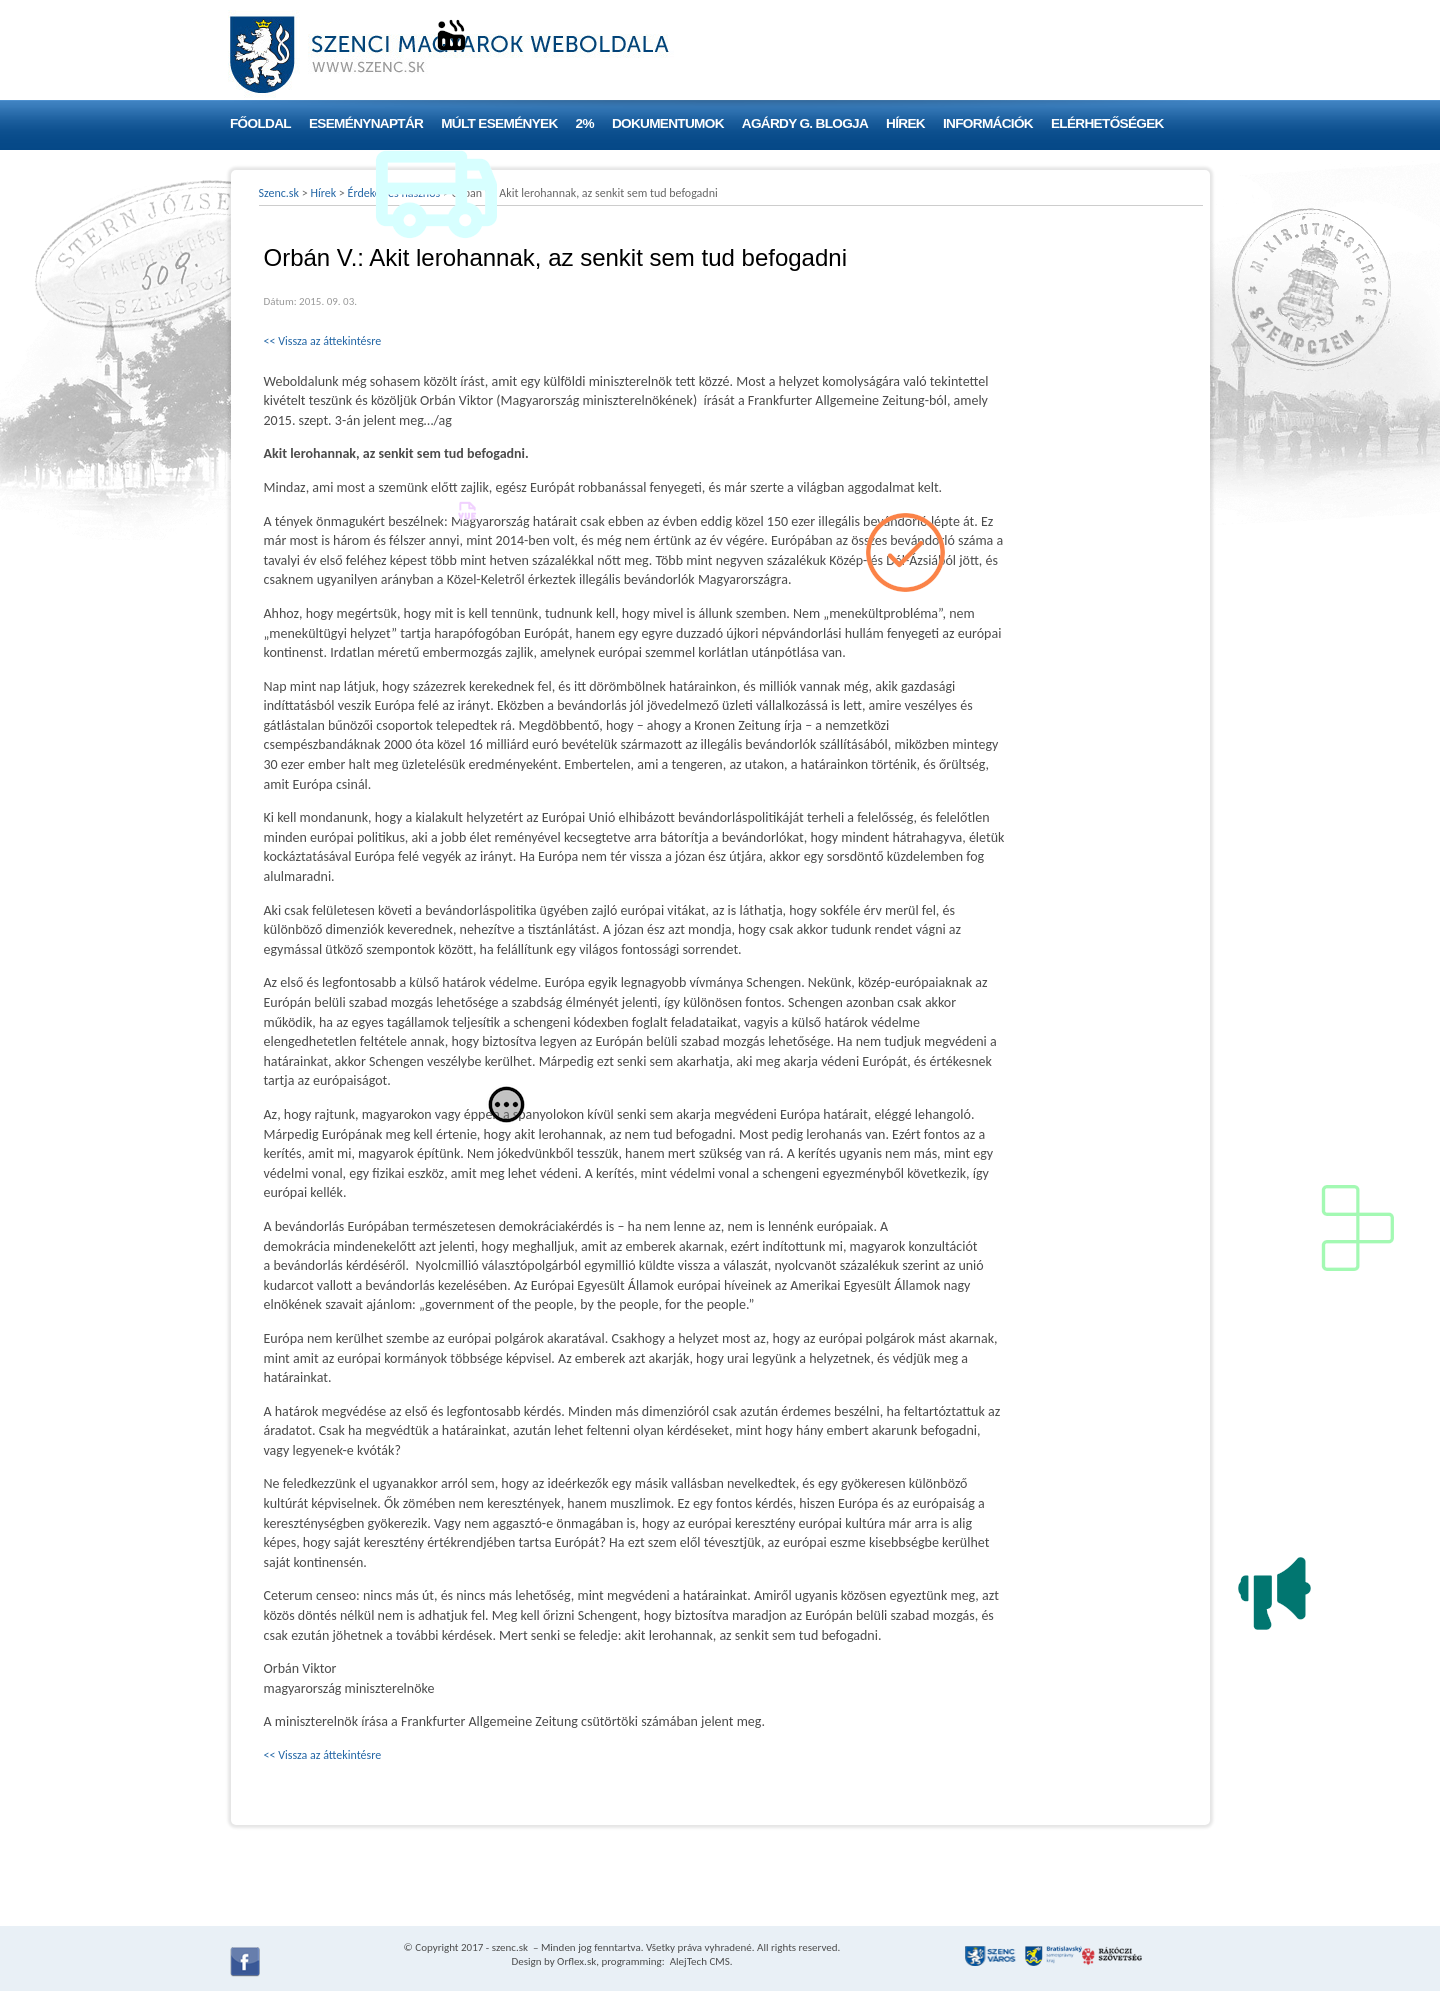 The height and width of the screenshot is (1991, 1440). Describe the element at coordinates (506, 1104) in the screenshot. I see `view more options or actions` at that location.